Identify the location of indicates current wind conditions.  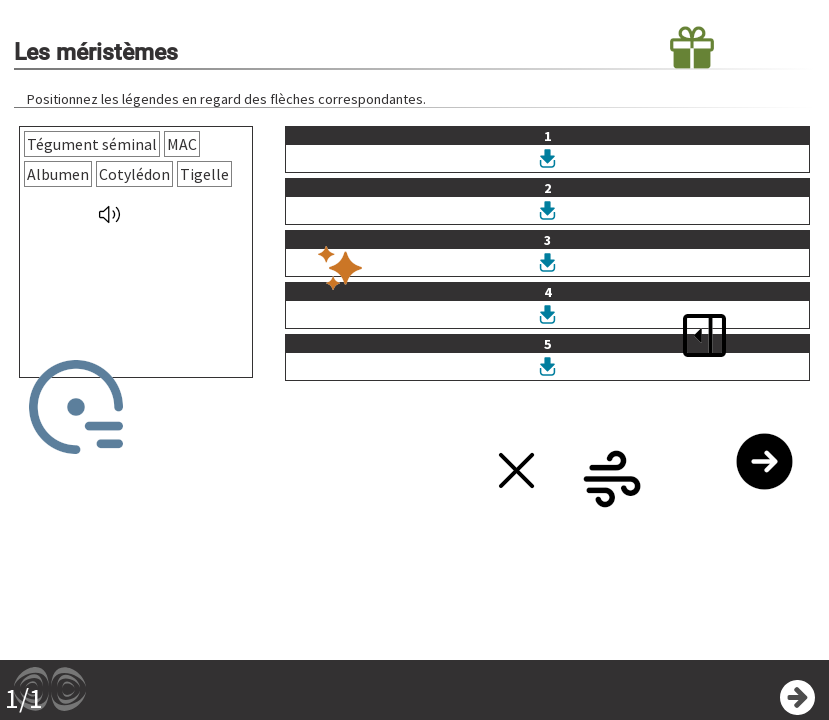
(612, 479).